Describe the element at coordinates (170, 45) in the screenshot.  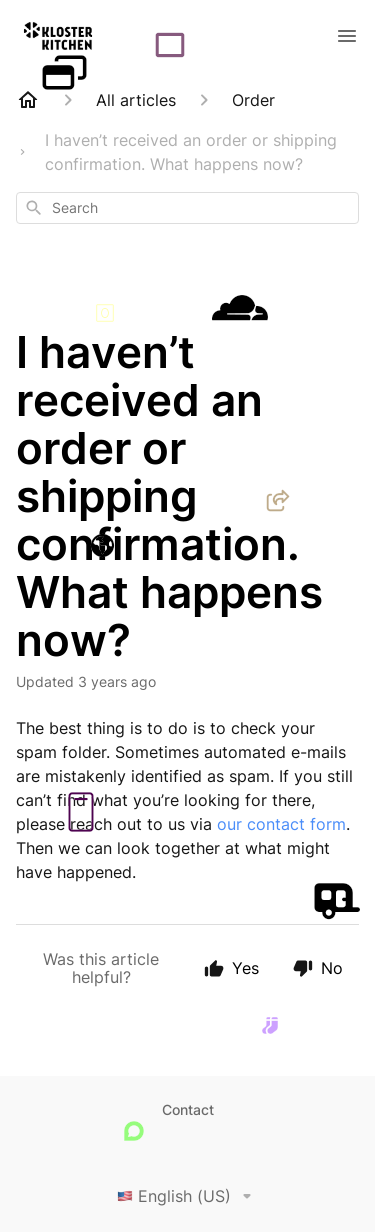
I see `represents a container or frame element` at that location.